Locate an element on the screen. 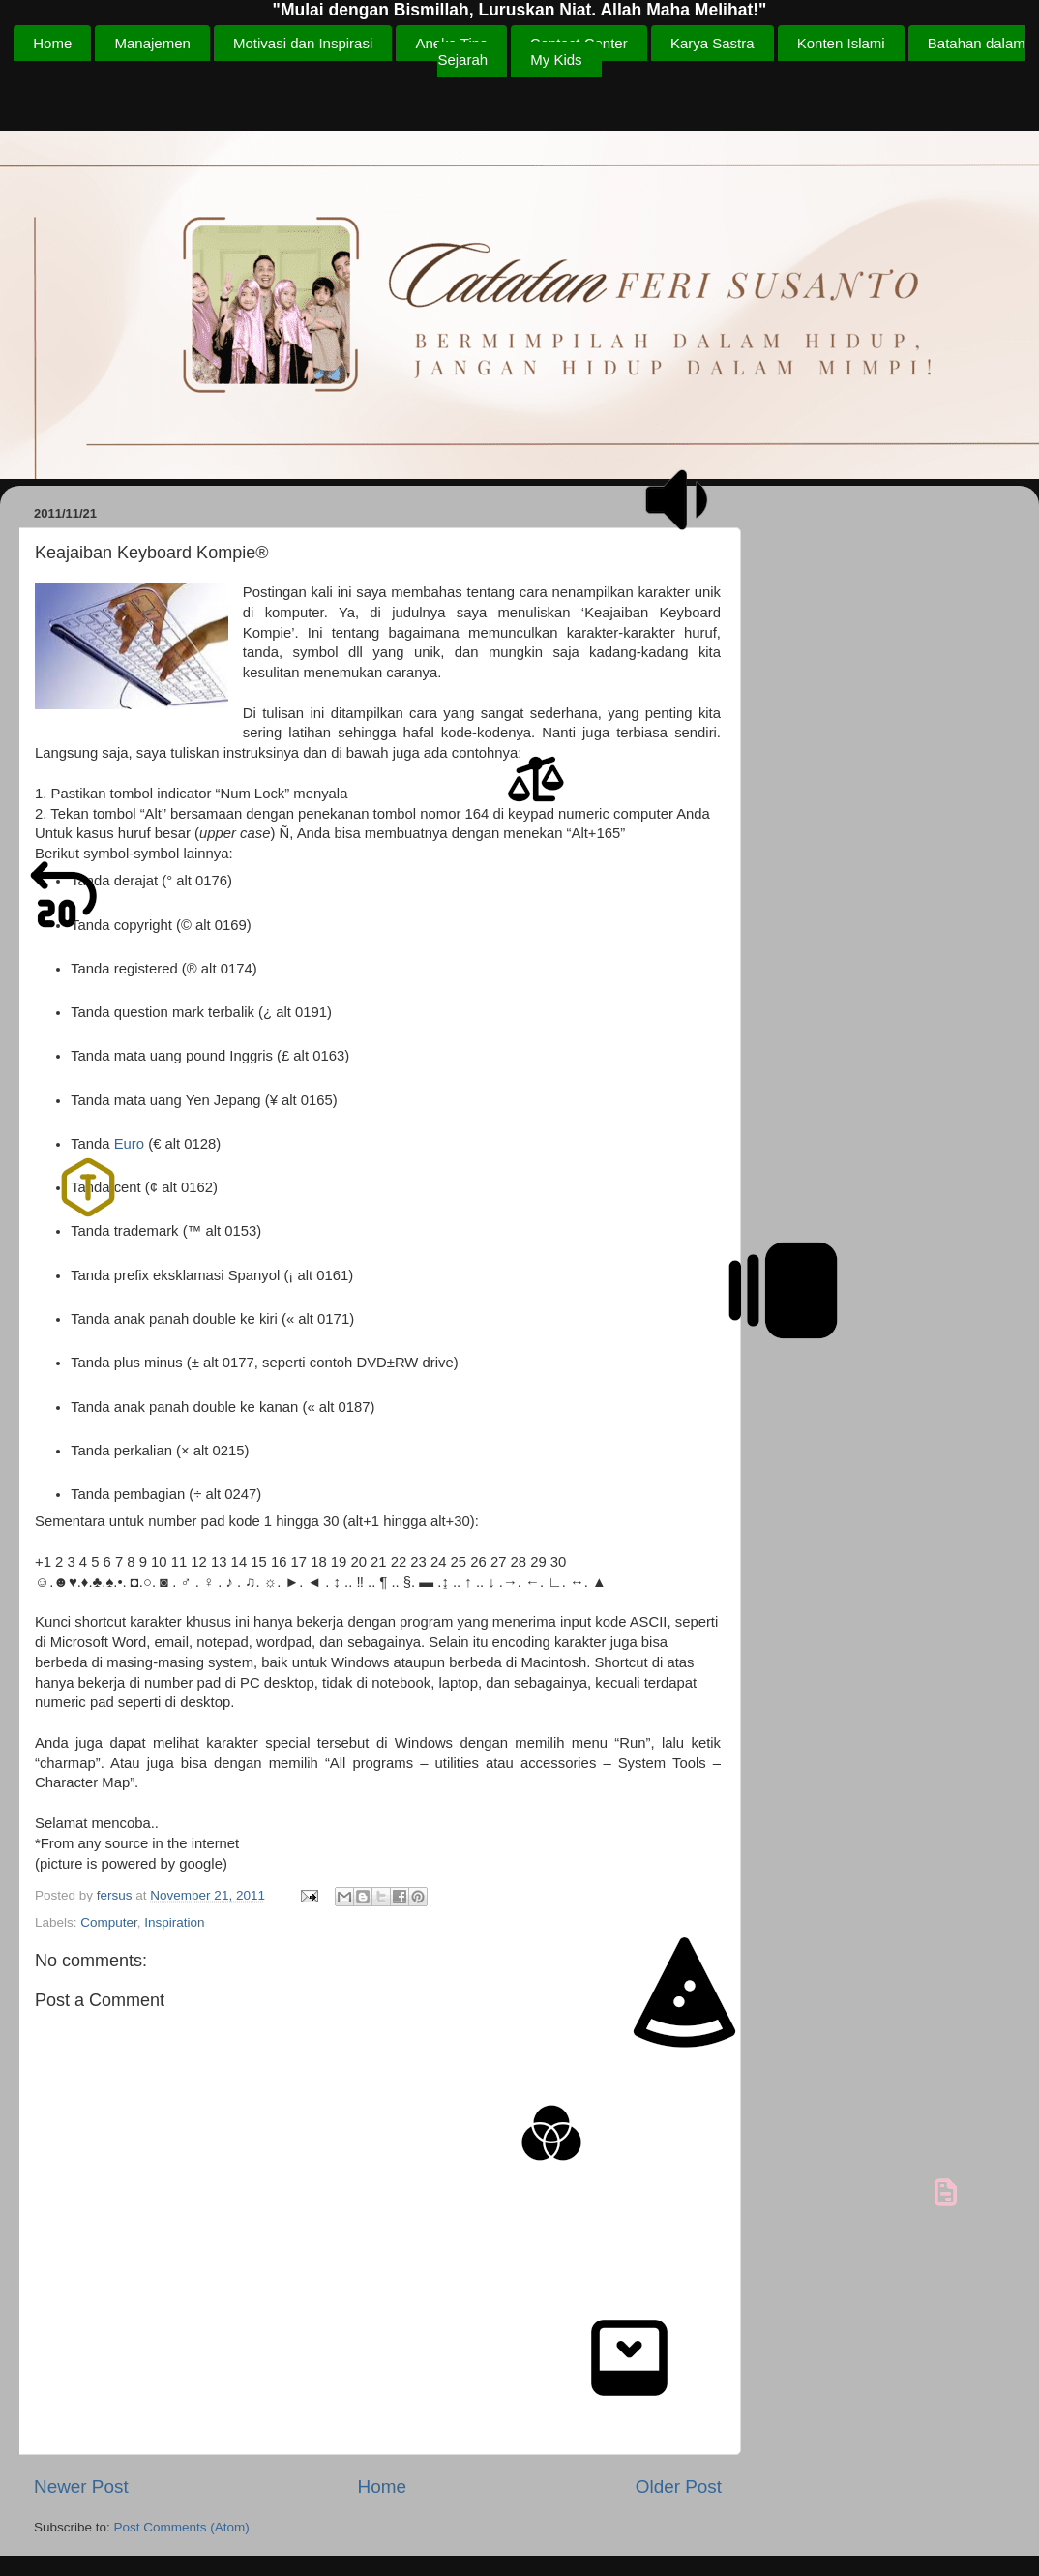  indicates an unbalanced comparison or unequal weight is located at coordinates (536, 779).